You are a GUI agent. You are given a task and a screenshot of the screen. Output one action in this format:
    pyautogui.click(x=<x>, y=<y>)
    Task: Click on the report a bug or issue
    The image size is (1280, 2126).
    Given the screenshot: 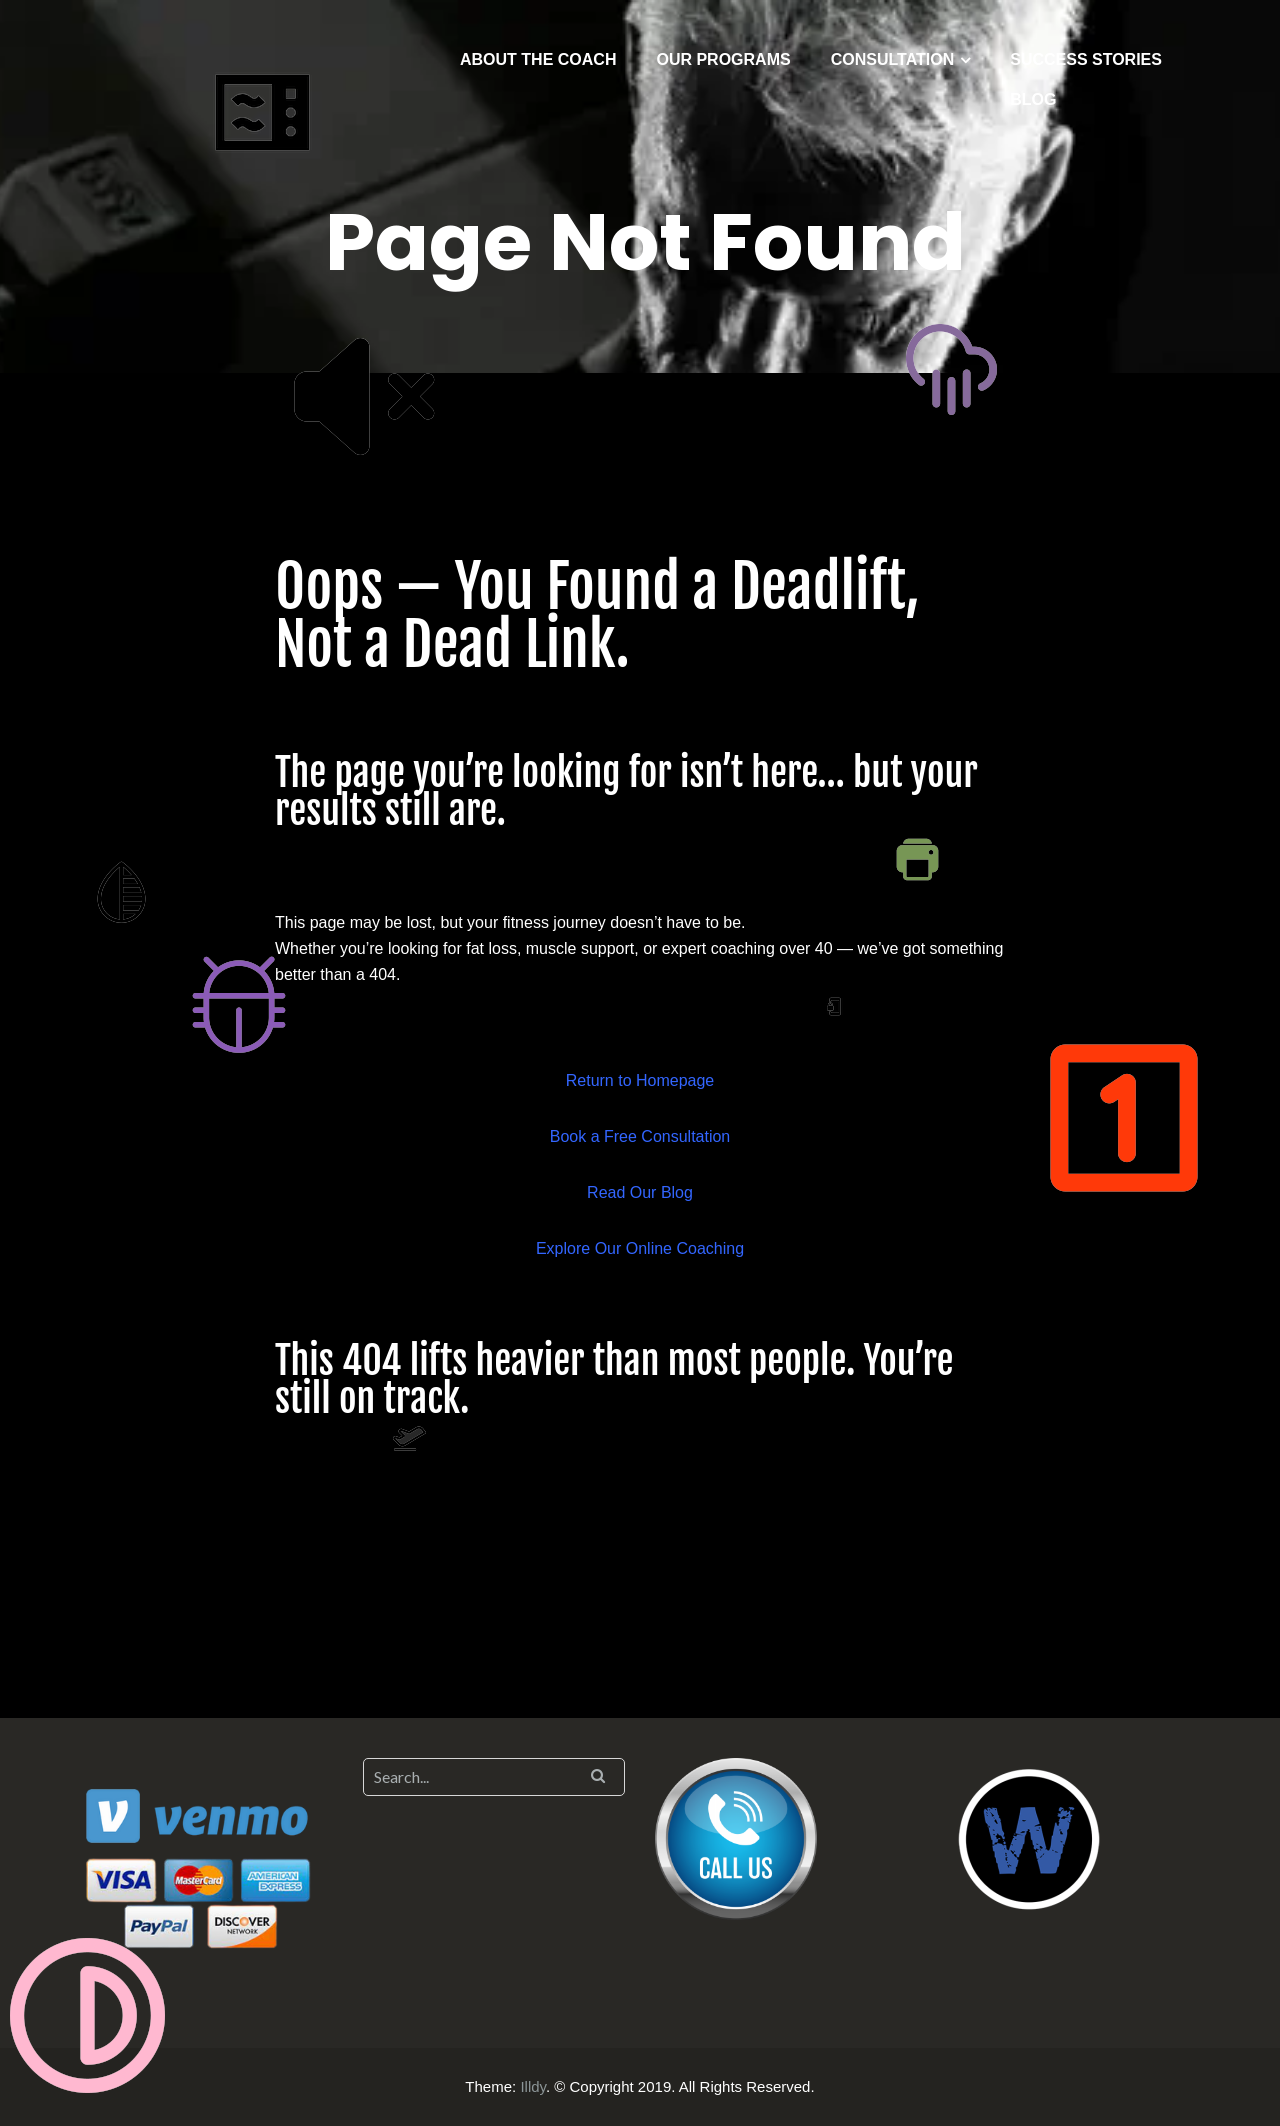 What is the action you would take?
    pyautogui.click(x=239, y=1003)
    